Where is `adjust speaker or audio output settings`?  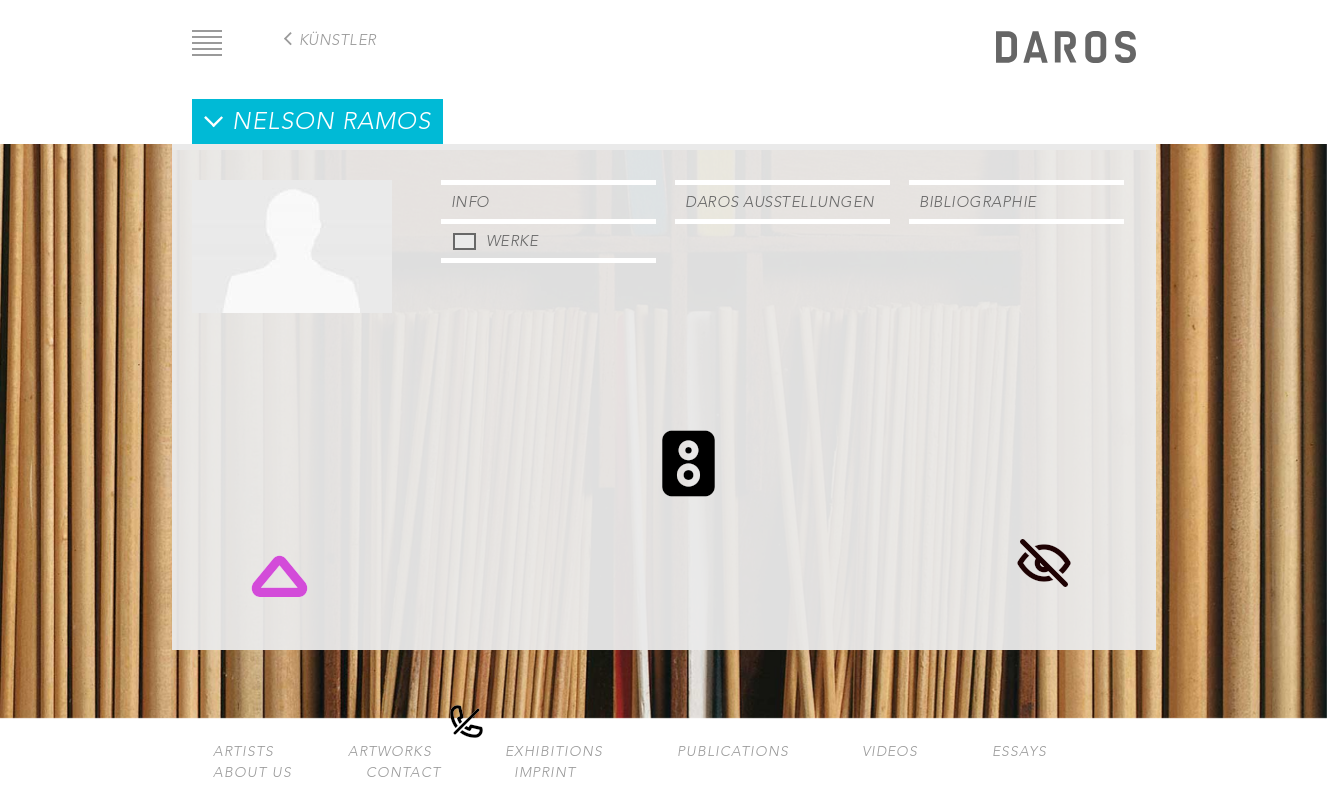 adjust speaker or audio output settings is located at coordinates (688, 463).